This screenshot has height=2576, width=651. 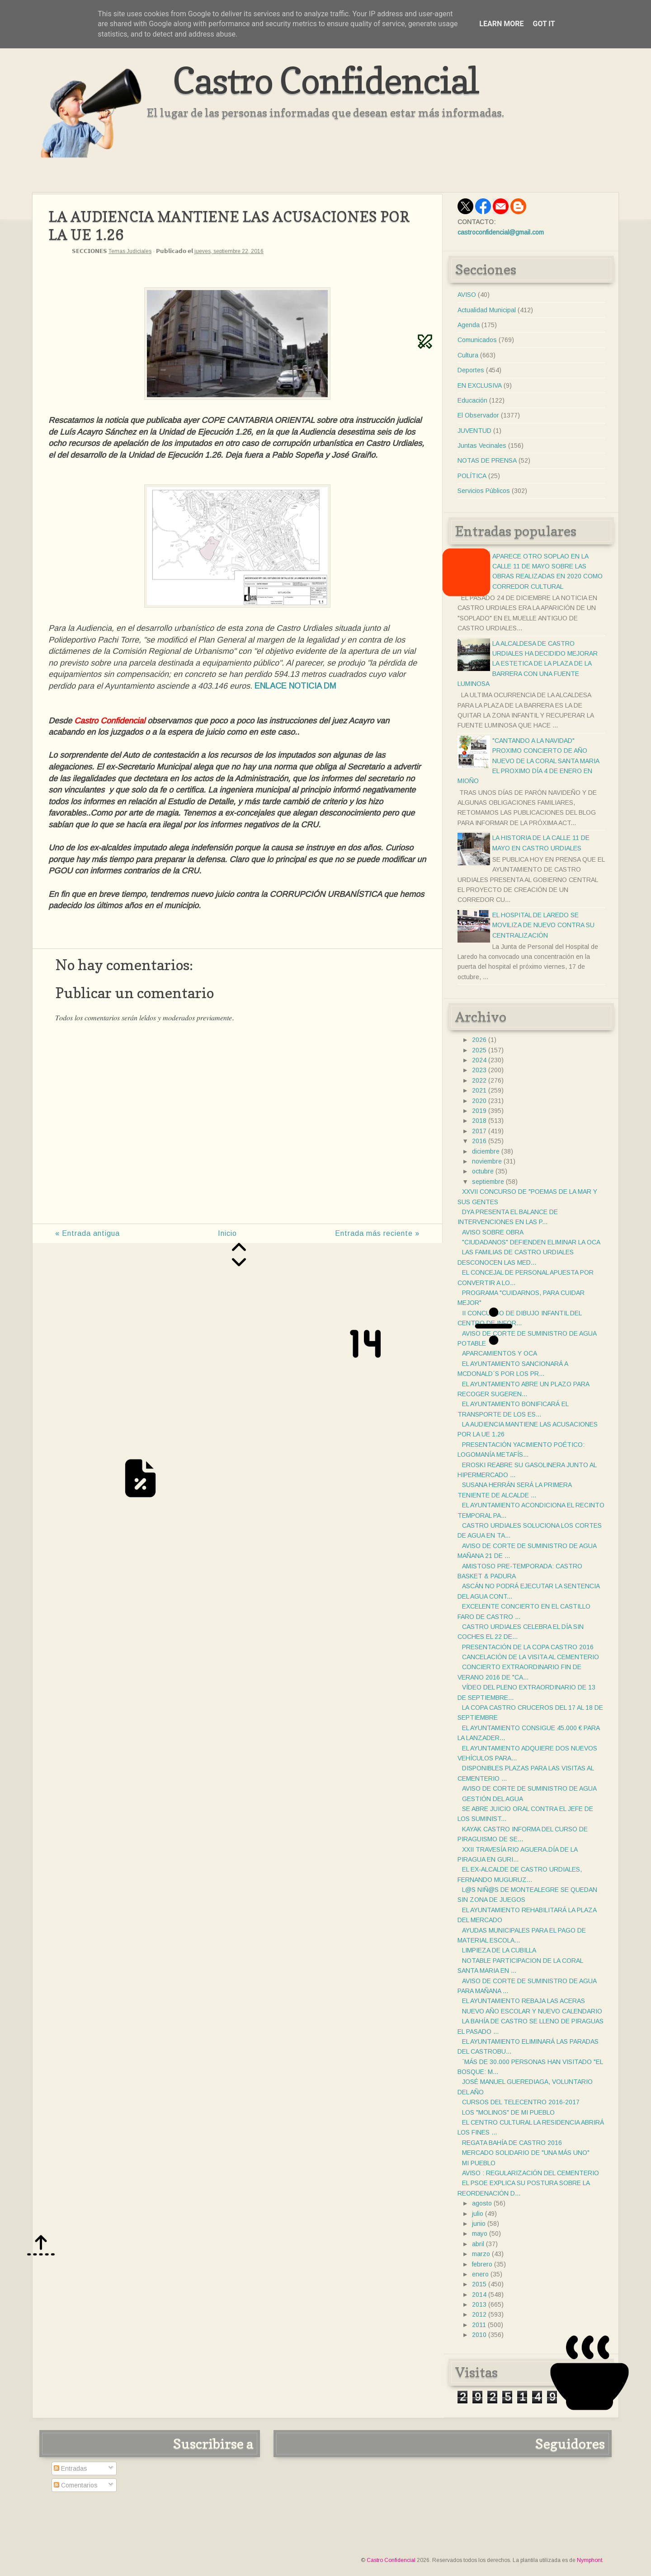 What do you see at coordinates (140, 1478) in the screenshot?
I see `view document with percentage or discount details` at bounding box center [140, 1478].